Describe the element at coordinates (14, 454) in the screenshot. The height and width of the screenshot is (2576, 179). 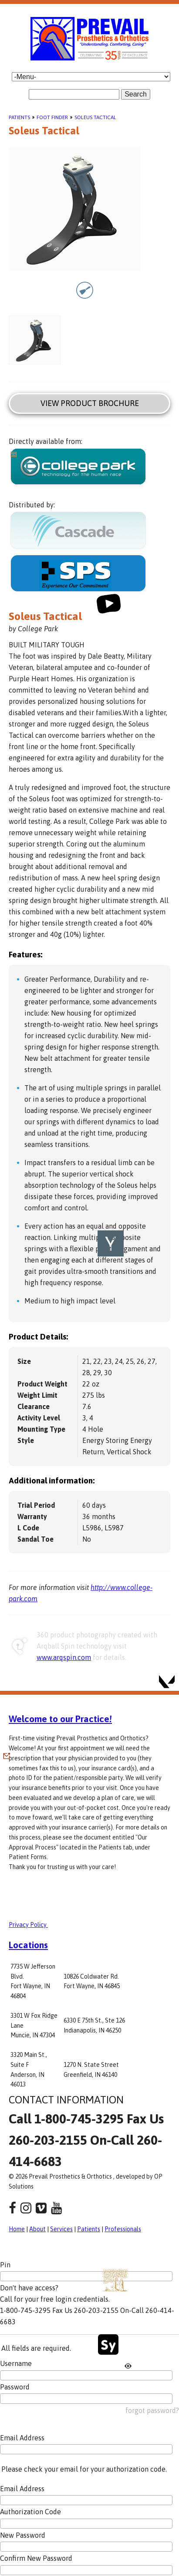
I see `request a refund for a purchase` at that location.